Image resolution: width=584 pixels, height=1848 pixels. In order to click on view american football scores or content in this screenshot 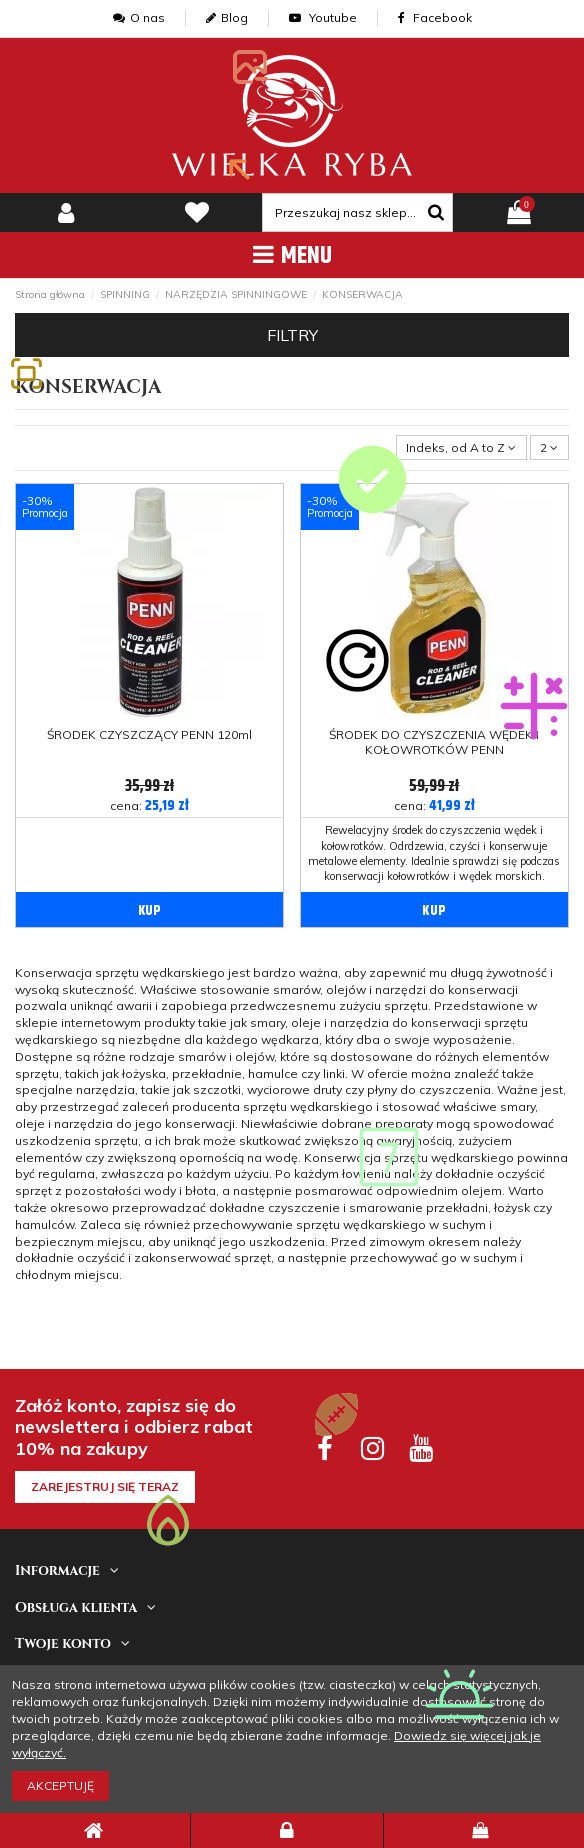, I will do `click(336, 1414)`.